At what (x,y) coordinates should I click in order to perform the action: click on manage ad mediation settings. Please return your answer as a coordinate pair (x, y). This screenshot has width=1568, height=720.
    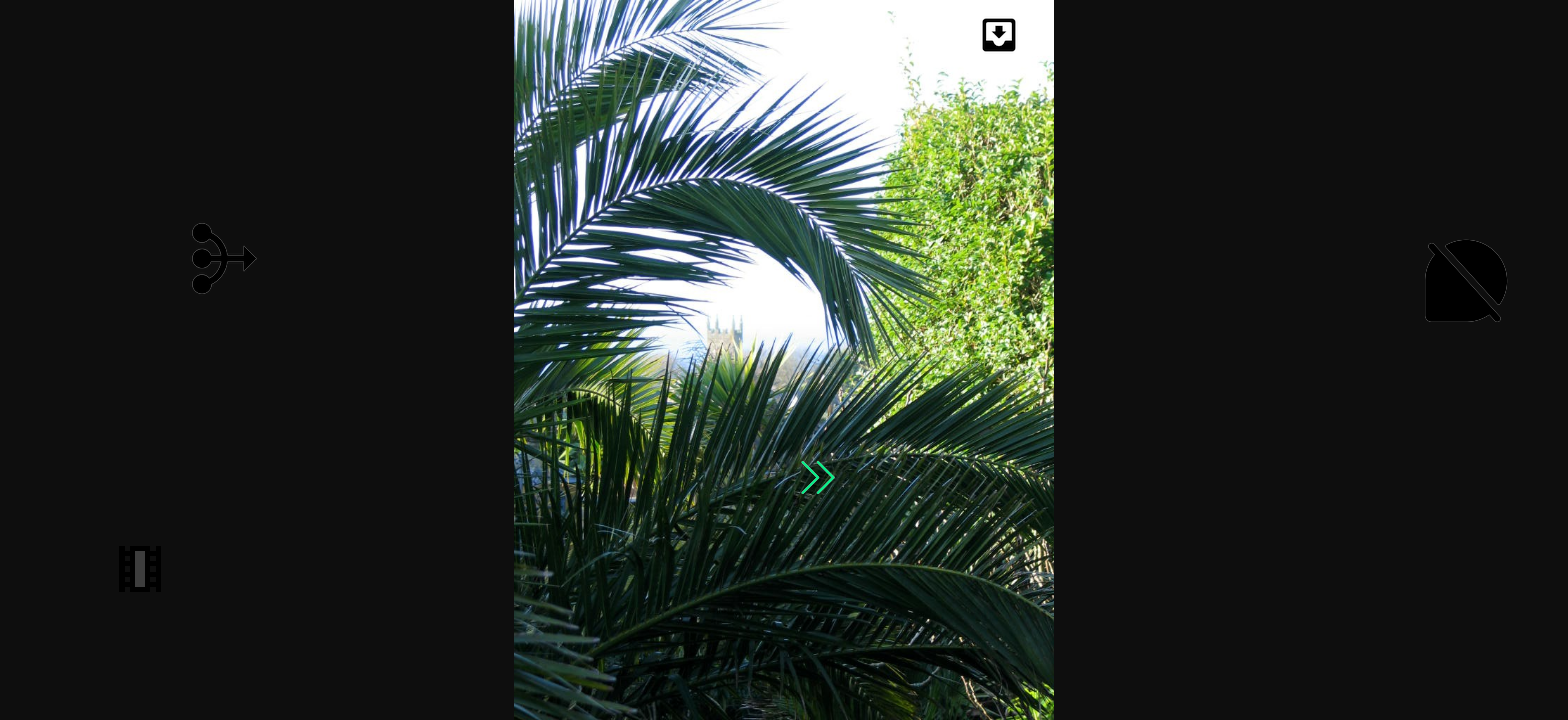
    Looking at the image, I should click on (224, 258).